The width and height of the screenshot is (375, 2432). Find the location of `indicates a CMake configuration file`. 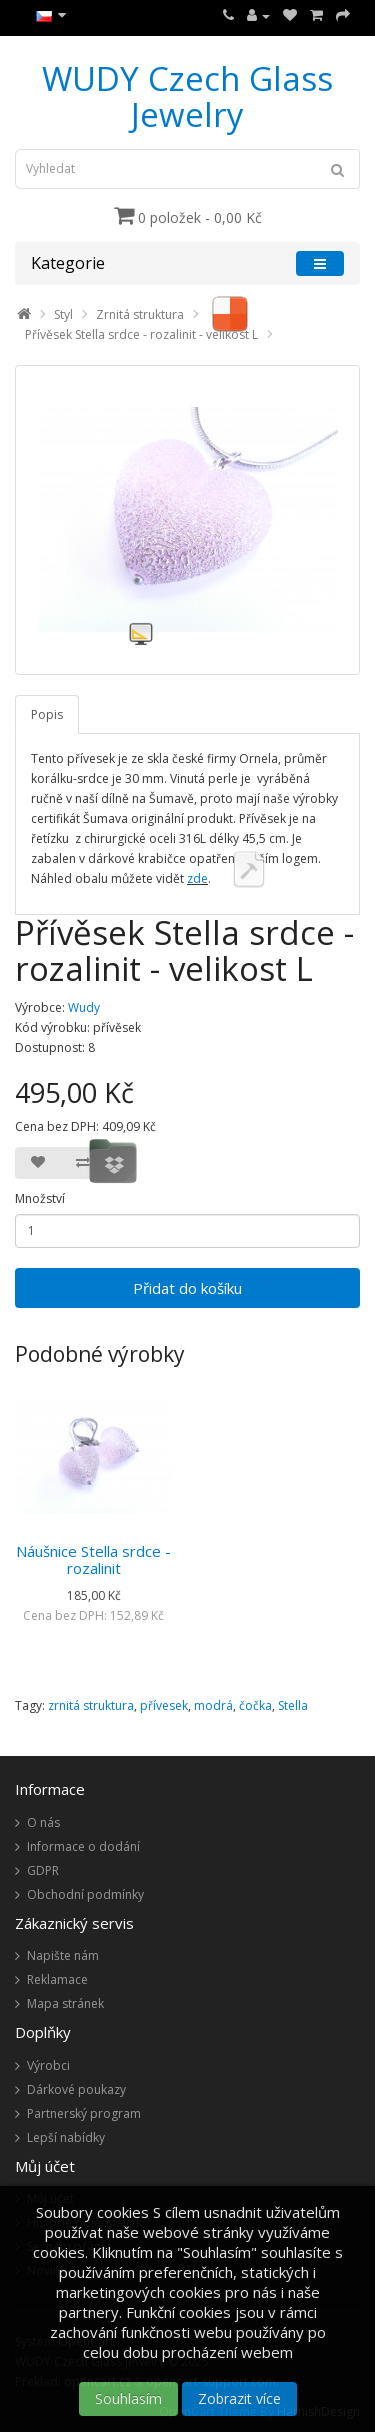

indicates a CMake configuration file is located at coordinates (249, 869).